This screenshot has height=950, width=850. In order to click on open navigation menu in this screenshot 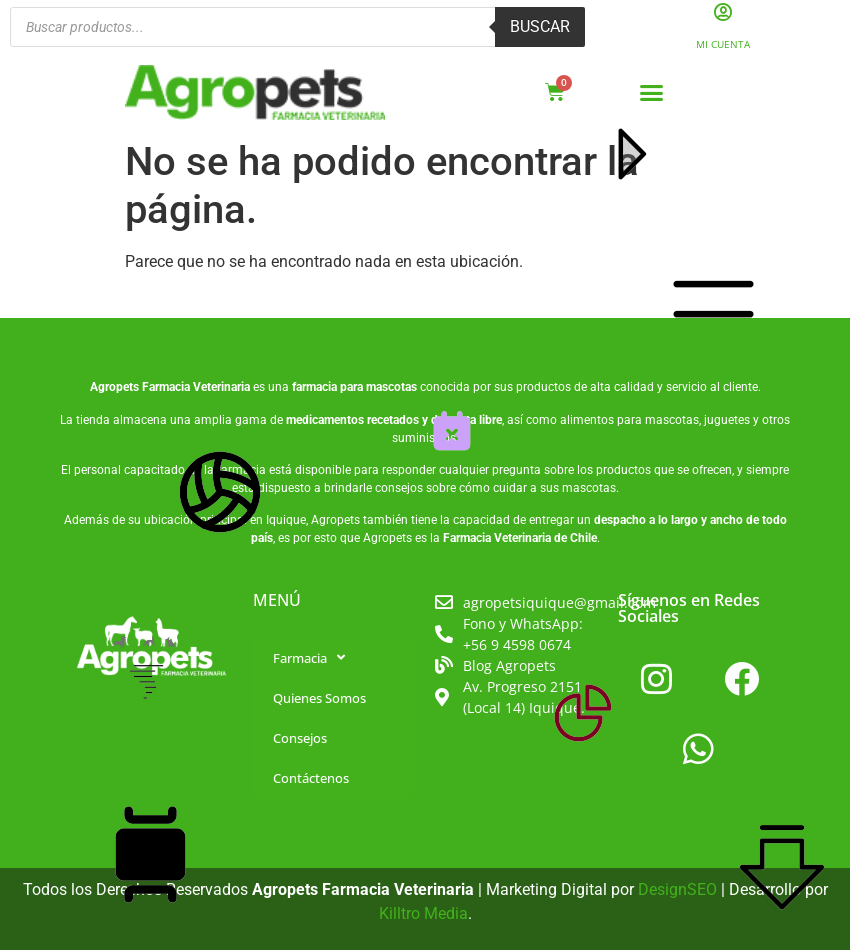, I will do `click(713, 297)`.